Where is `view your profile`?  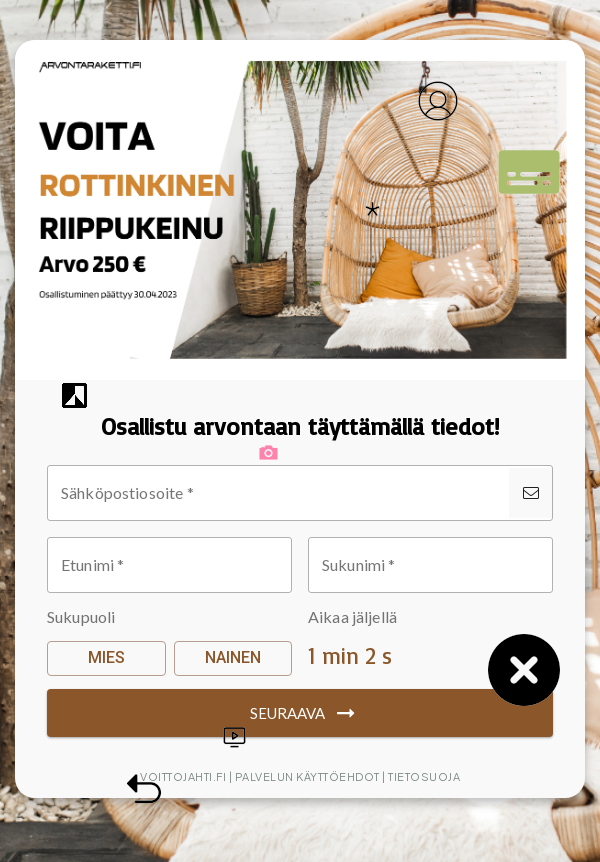 view your profile is located at coordinates (438, 101).